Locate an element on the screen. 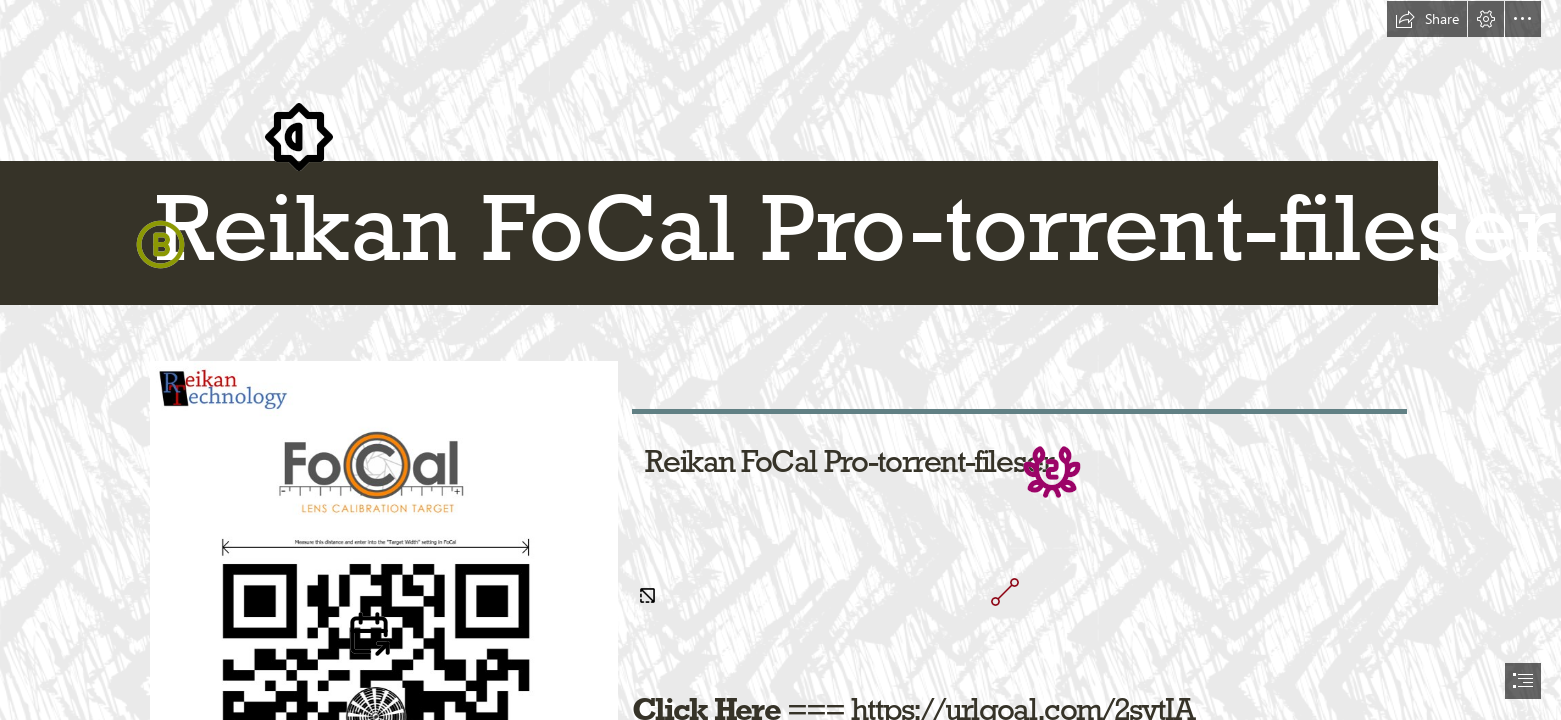 This screenshot has width=1561, height=720. indicates second place ranking or achievement is located at coordinates (1052, 472).